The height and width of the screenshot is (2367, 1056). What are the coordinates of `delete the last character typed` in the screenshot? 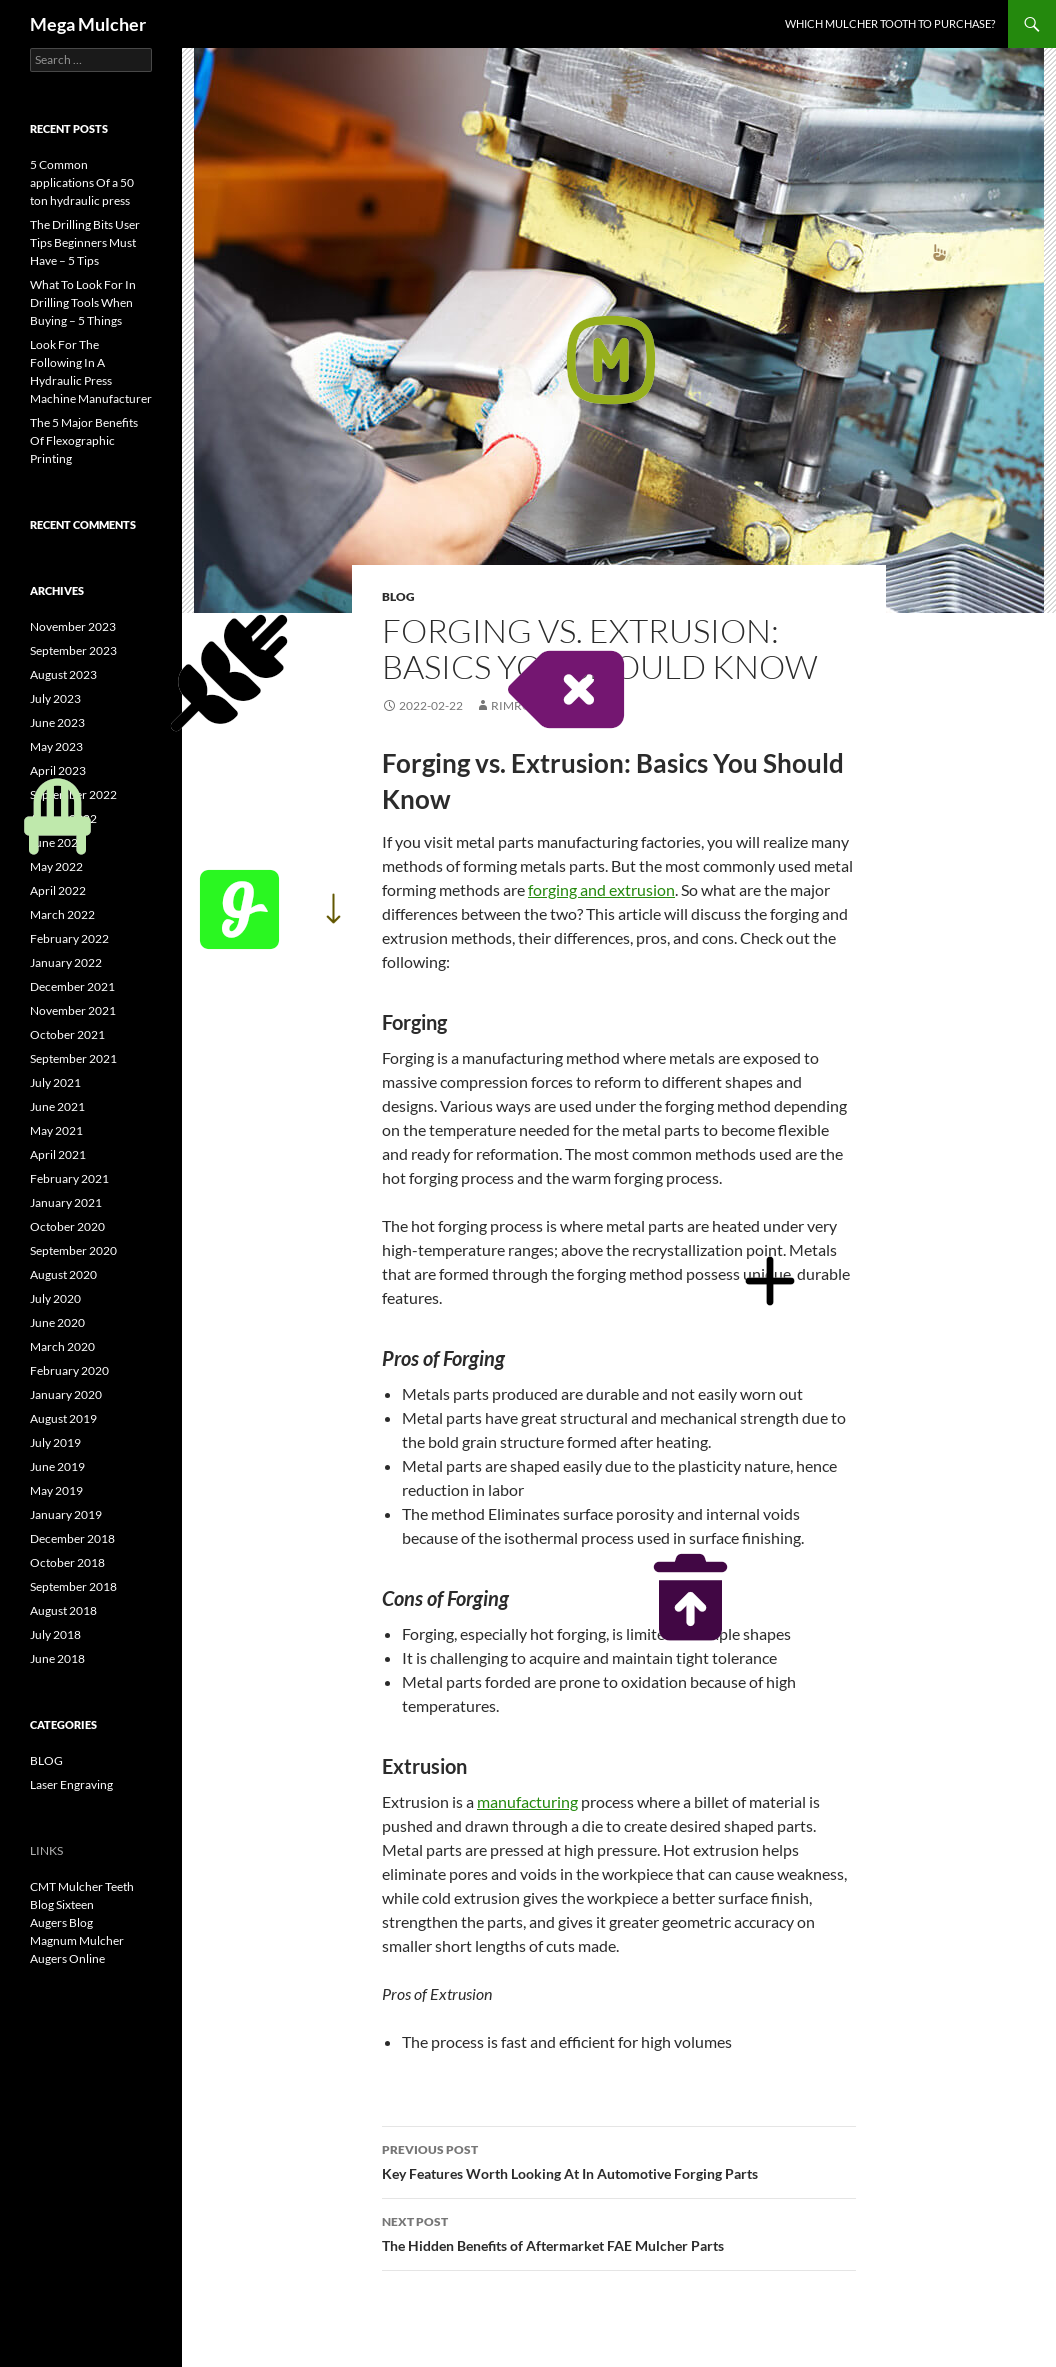 It's located at (572, 689).